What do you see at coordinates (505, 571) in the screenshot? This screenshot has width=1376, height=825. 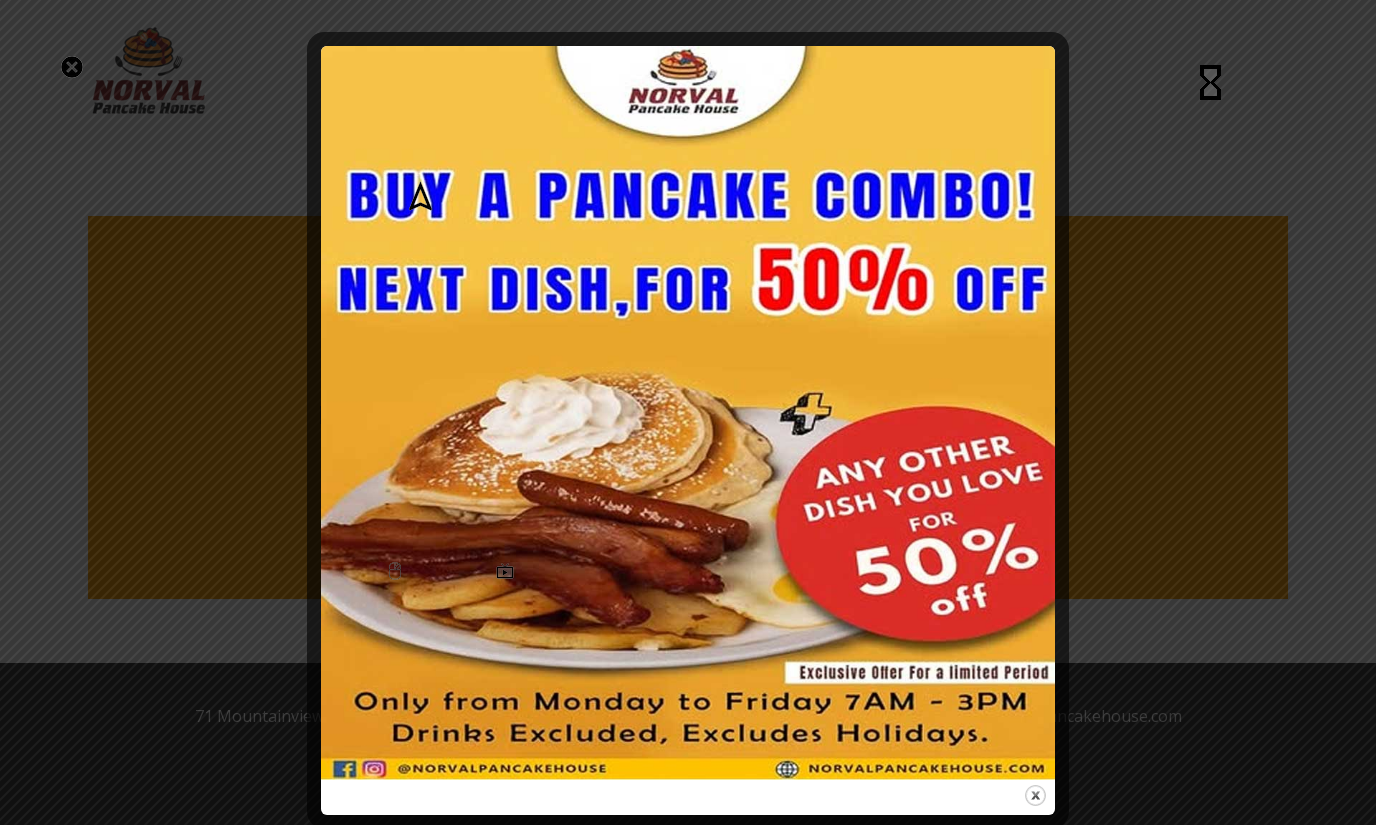 I see `watch live television or streaming content` at bounding box center [505, 571].